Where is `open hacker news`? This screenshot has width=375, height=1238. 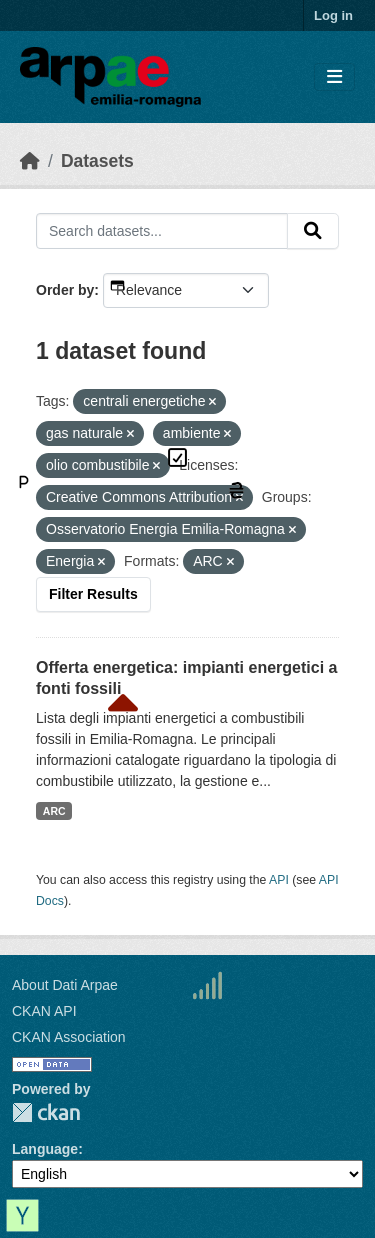
open hacker news is located at coordinates (22, 1215).